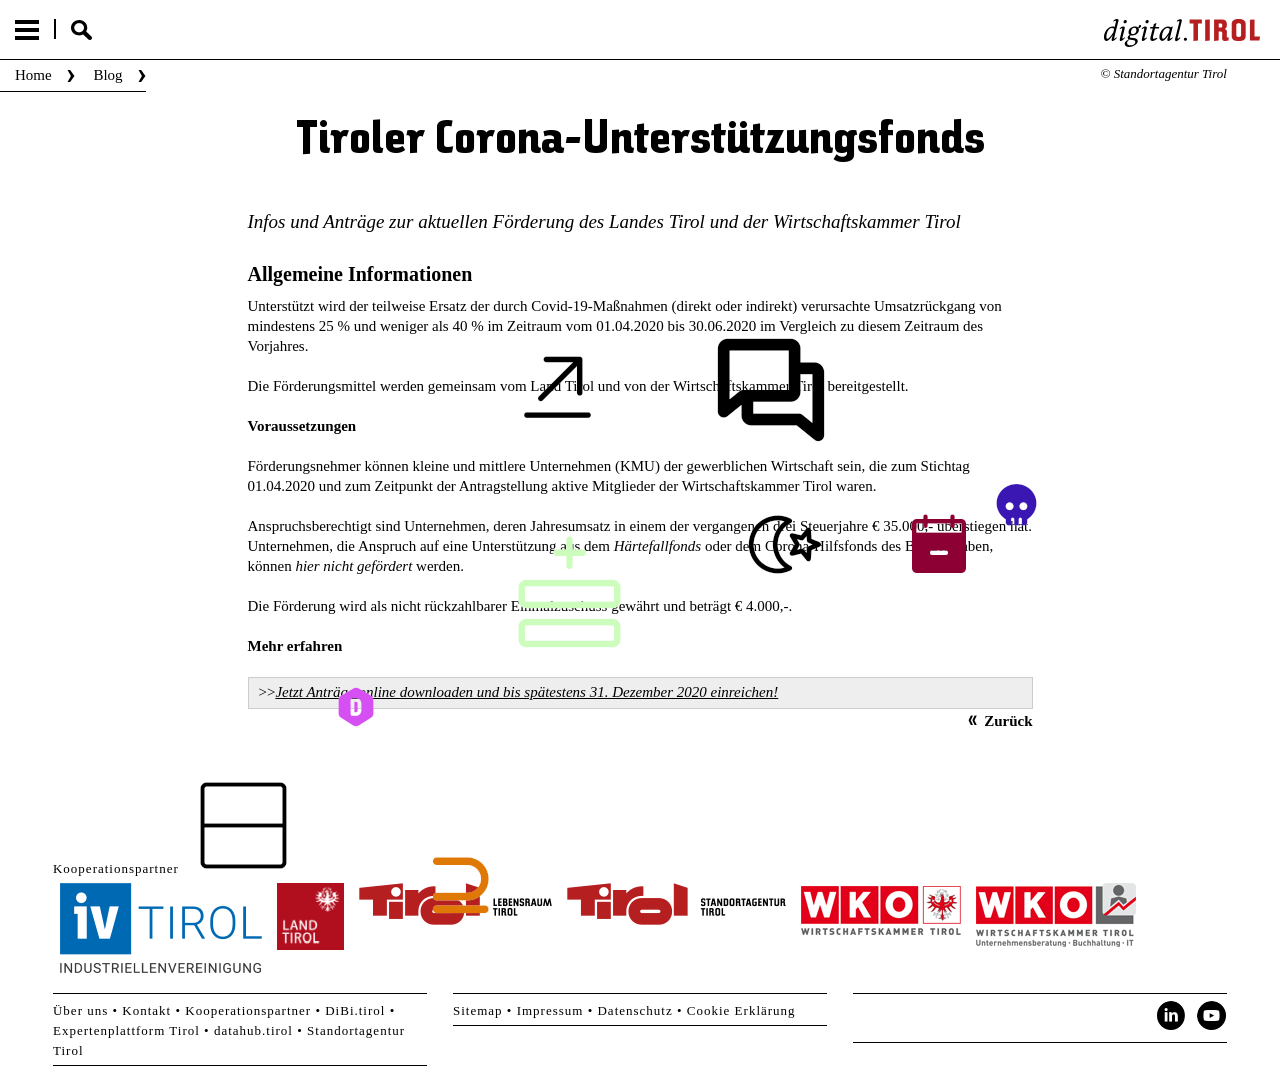 The image size is (1280, 1086). I want to click on open link in new window or tab, so click(557, 384).